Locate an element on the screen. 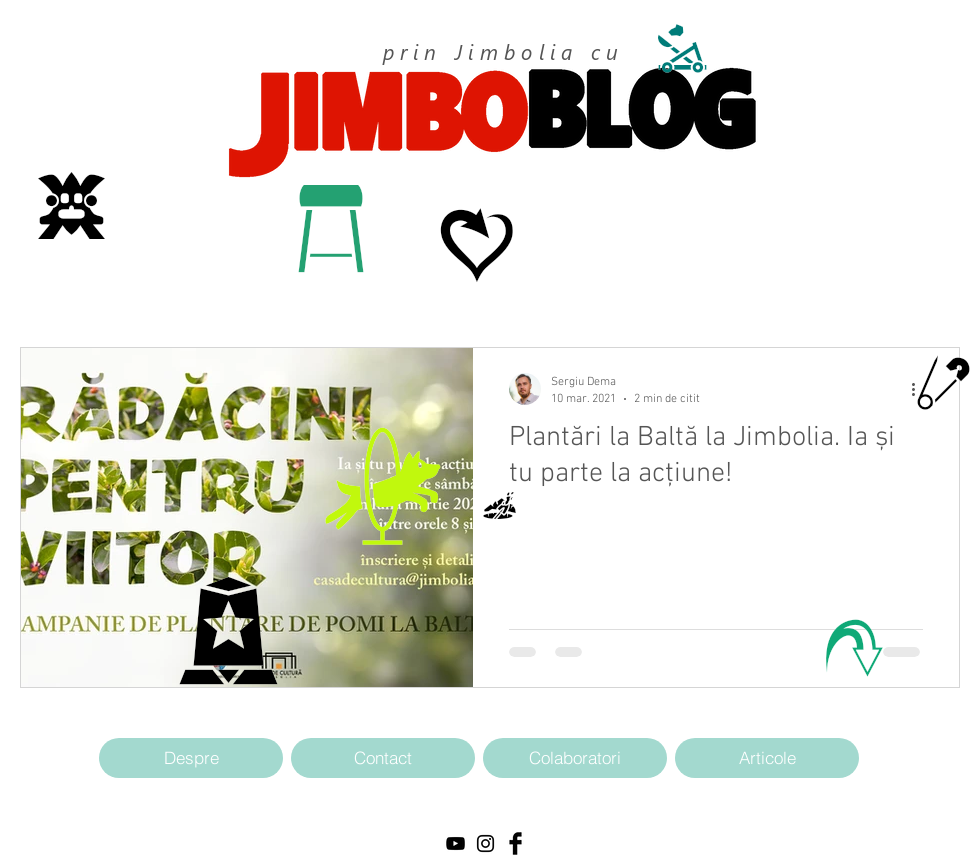 The height and width of the screenshot is (867, 980). access pet training or agility games is located at coordinates (382, 485).